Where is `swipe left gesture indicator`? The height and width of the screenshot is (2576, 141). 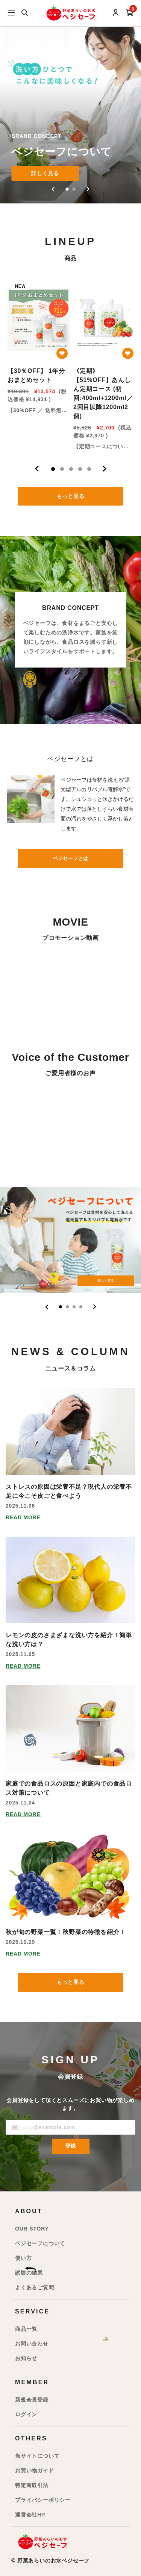
swipe left gesture indicator is located at coordinates (30, 2269).